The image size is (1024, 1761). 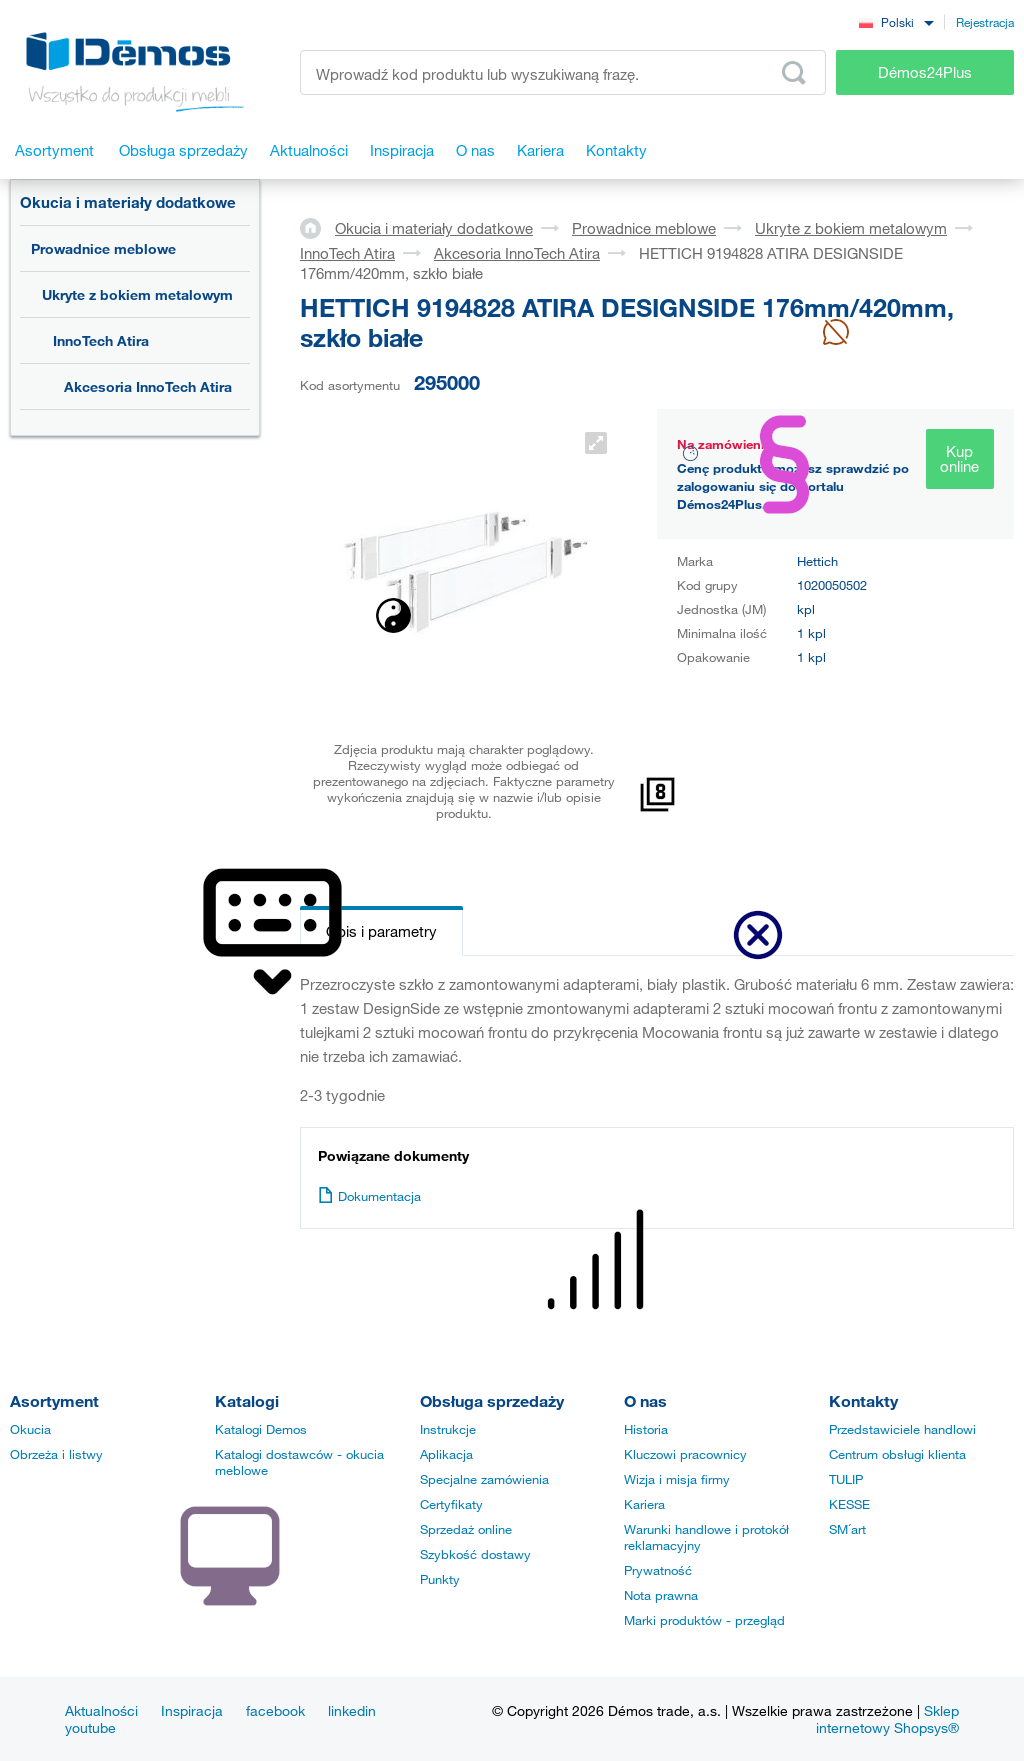 What do you see at coordinates (393, 615) in the screenshot?
I see `access balance or wellness settings` at bounding box center [393, 615].